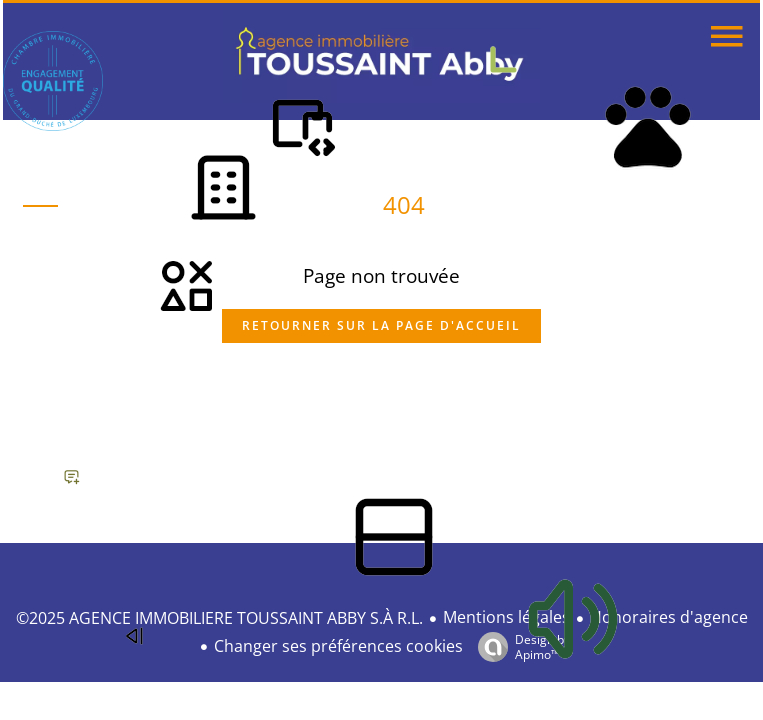 The width and height of the screenshot is (763, 720). What do you see at coordinates (503, 59) in the screenshot?
I see `navigate to the bottom-left corner` at bounding box center [503, 59].